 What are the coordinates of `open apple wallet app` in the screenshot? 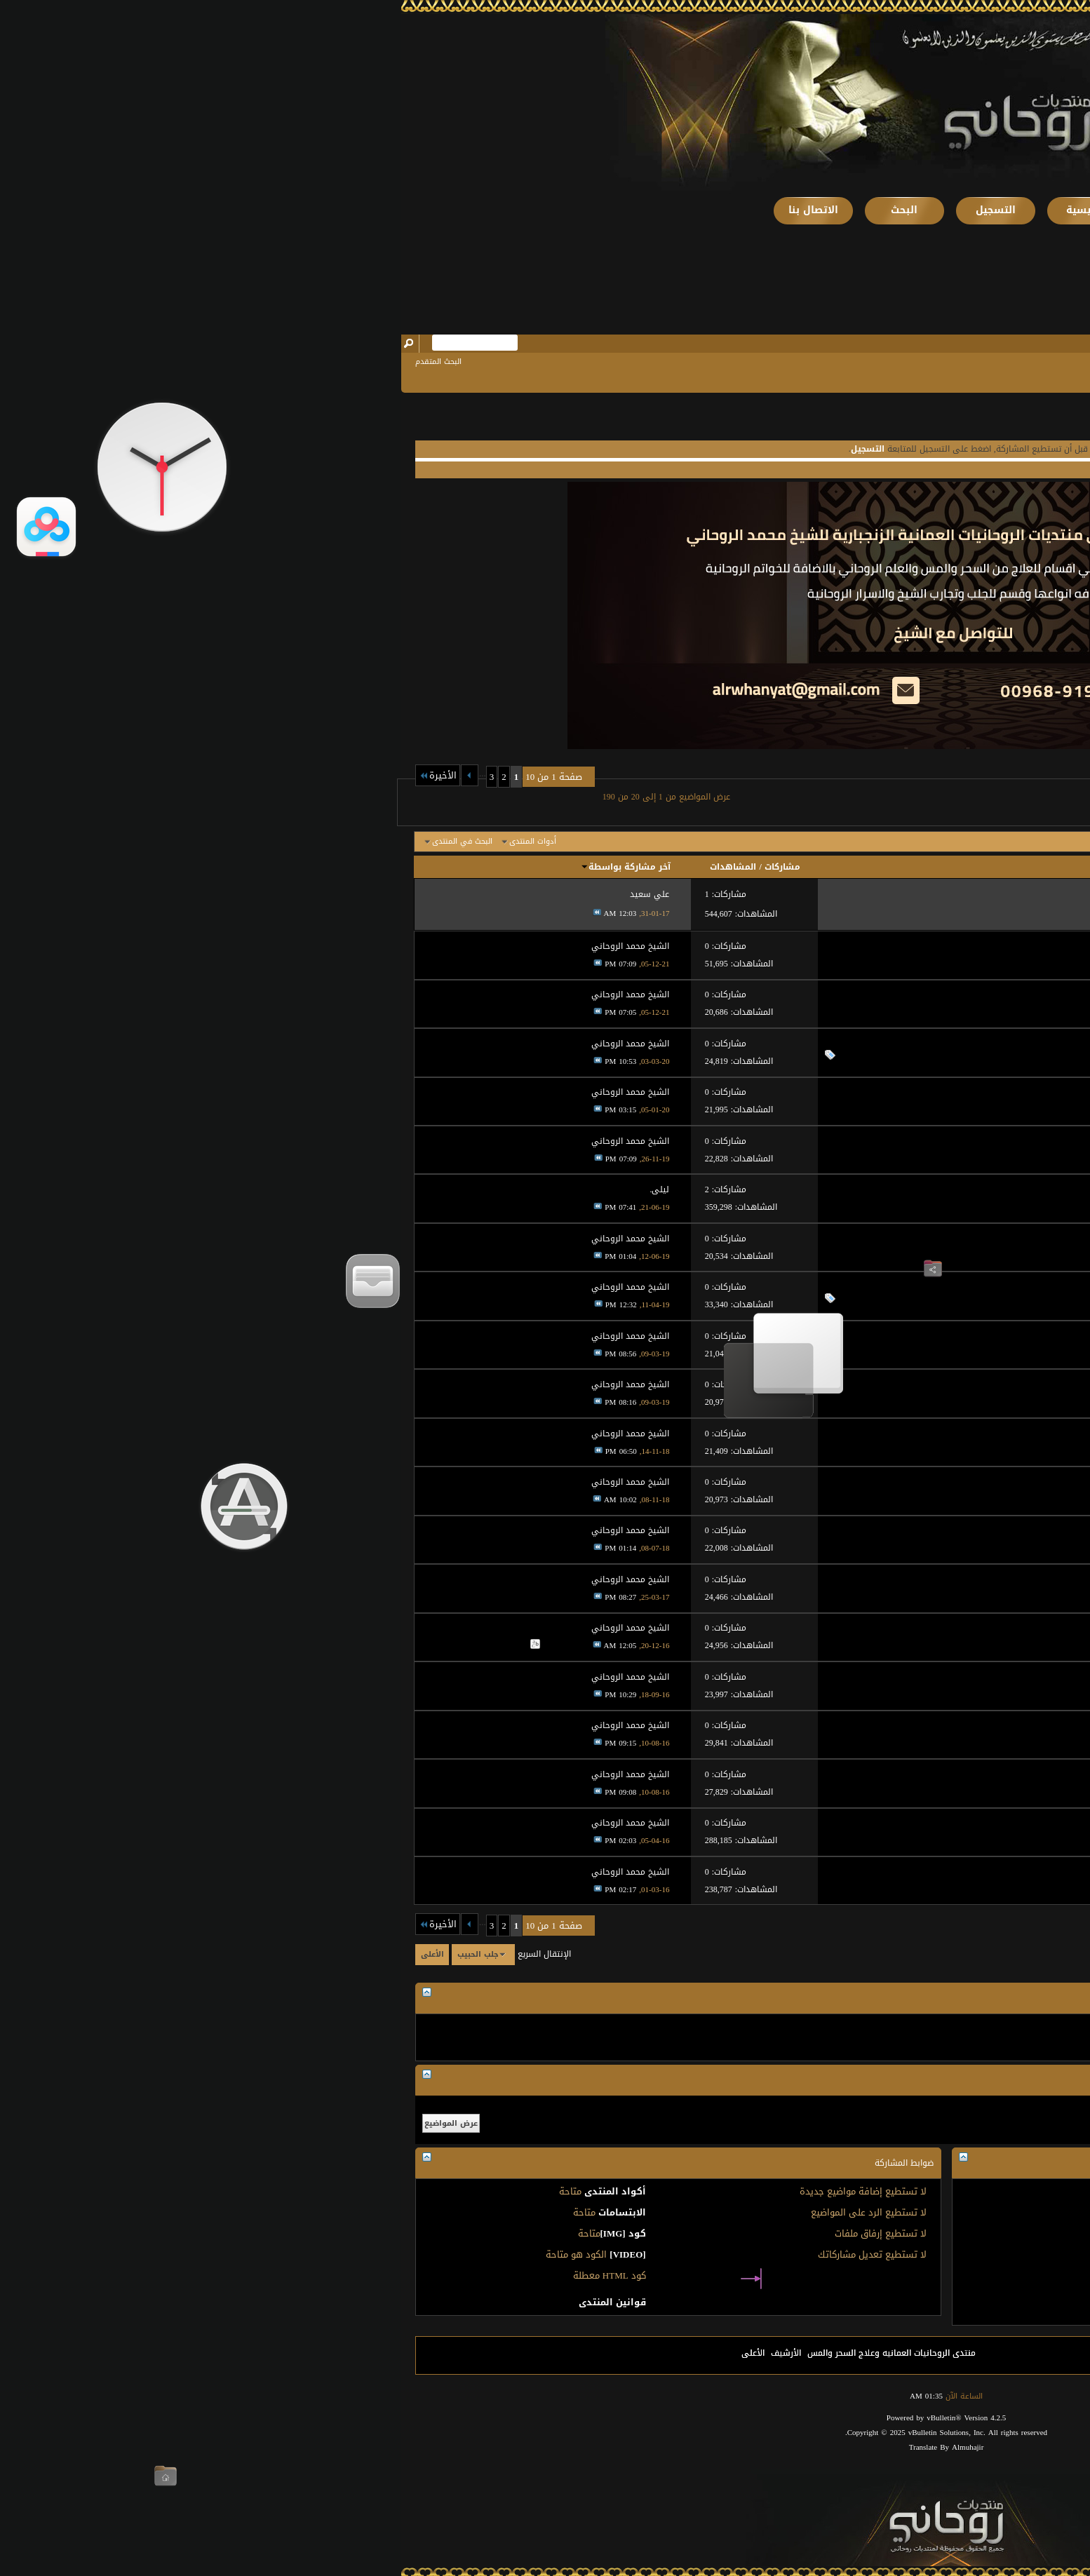 It's located at (372, 1281).